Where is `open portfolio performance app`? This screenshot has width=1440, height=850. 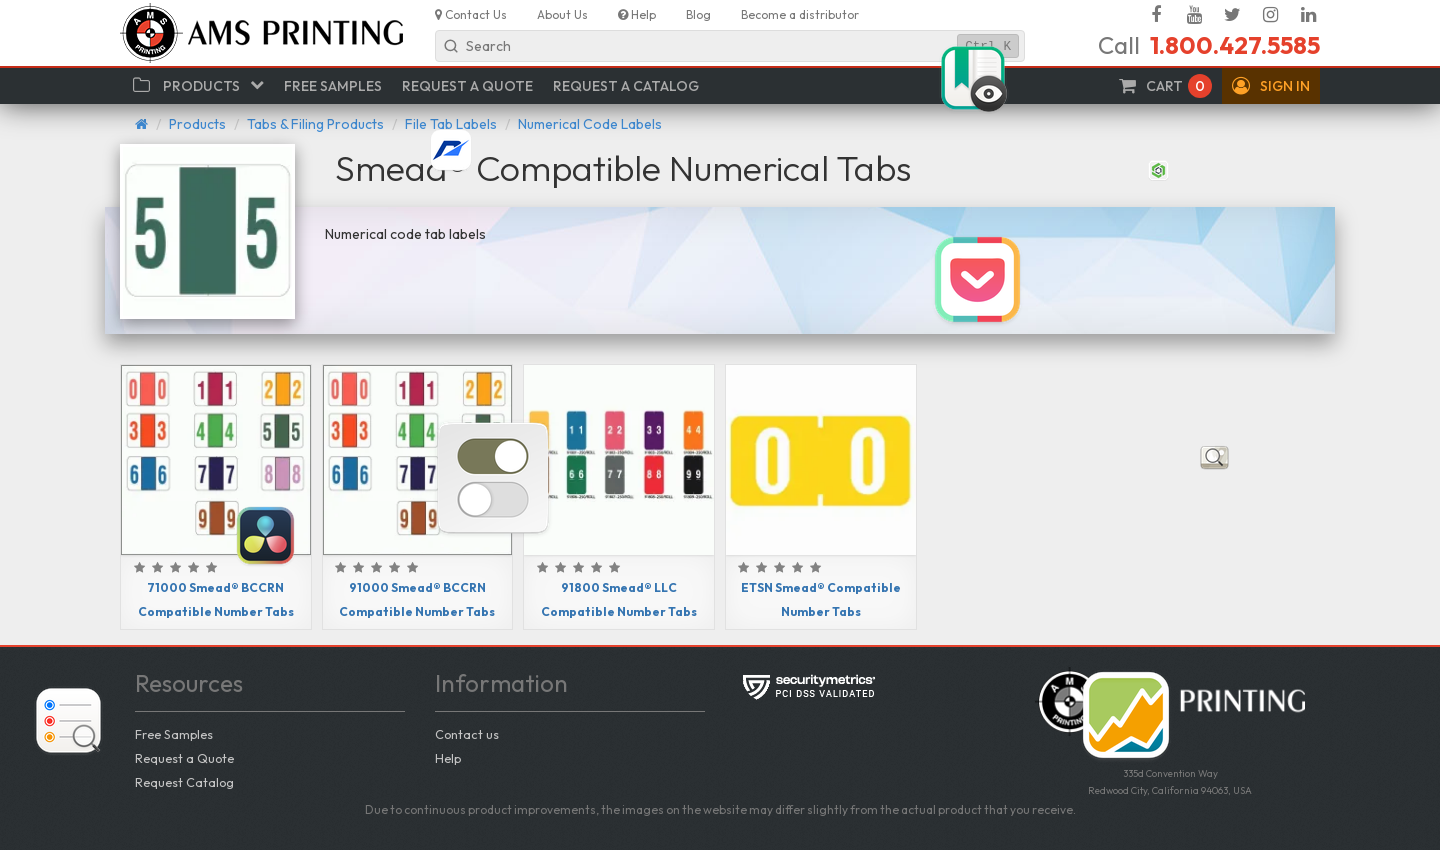 open portfolio performance app is located at coordinates (1126, 715).